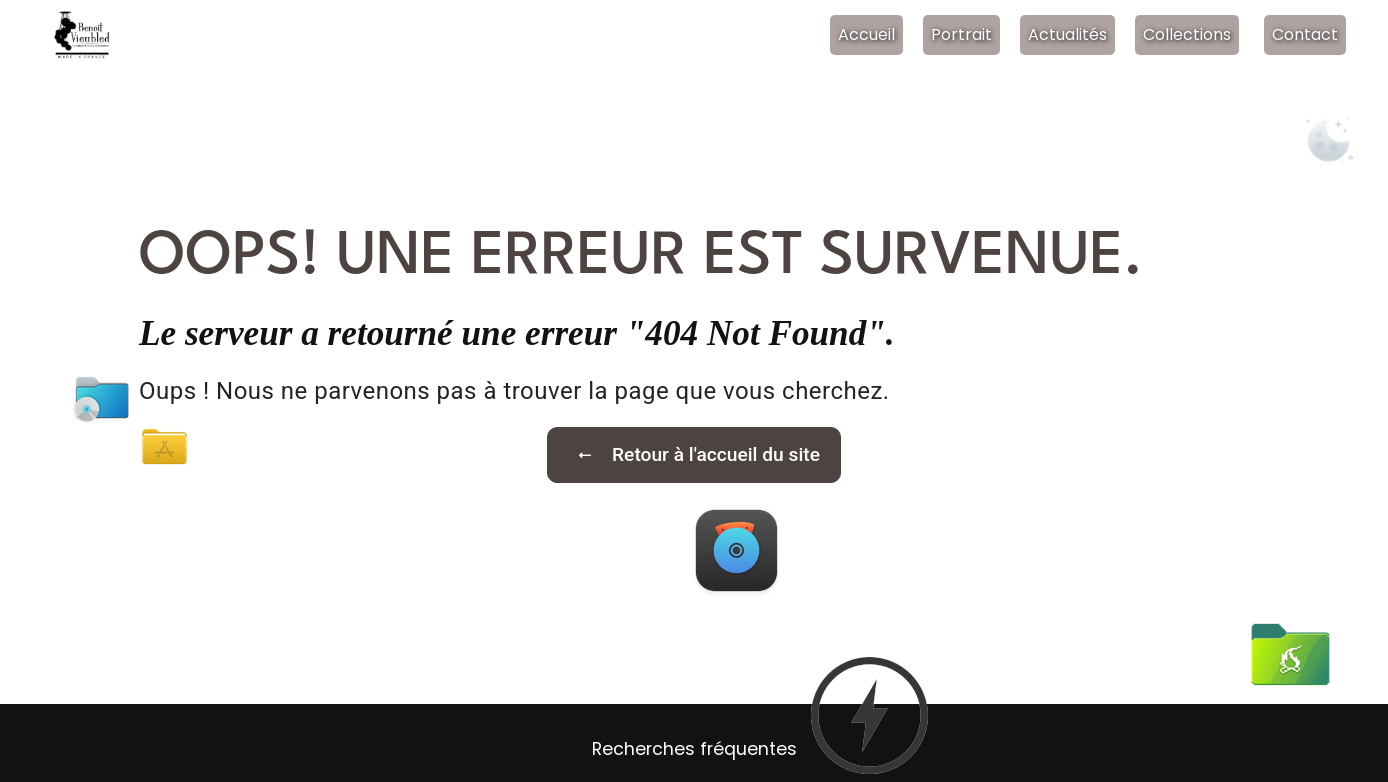 The height and width of the screenshot is (782, 1388). I want to click on open handbrake video transcoder app, so click(736, 550).